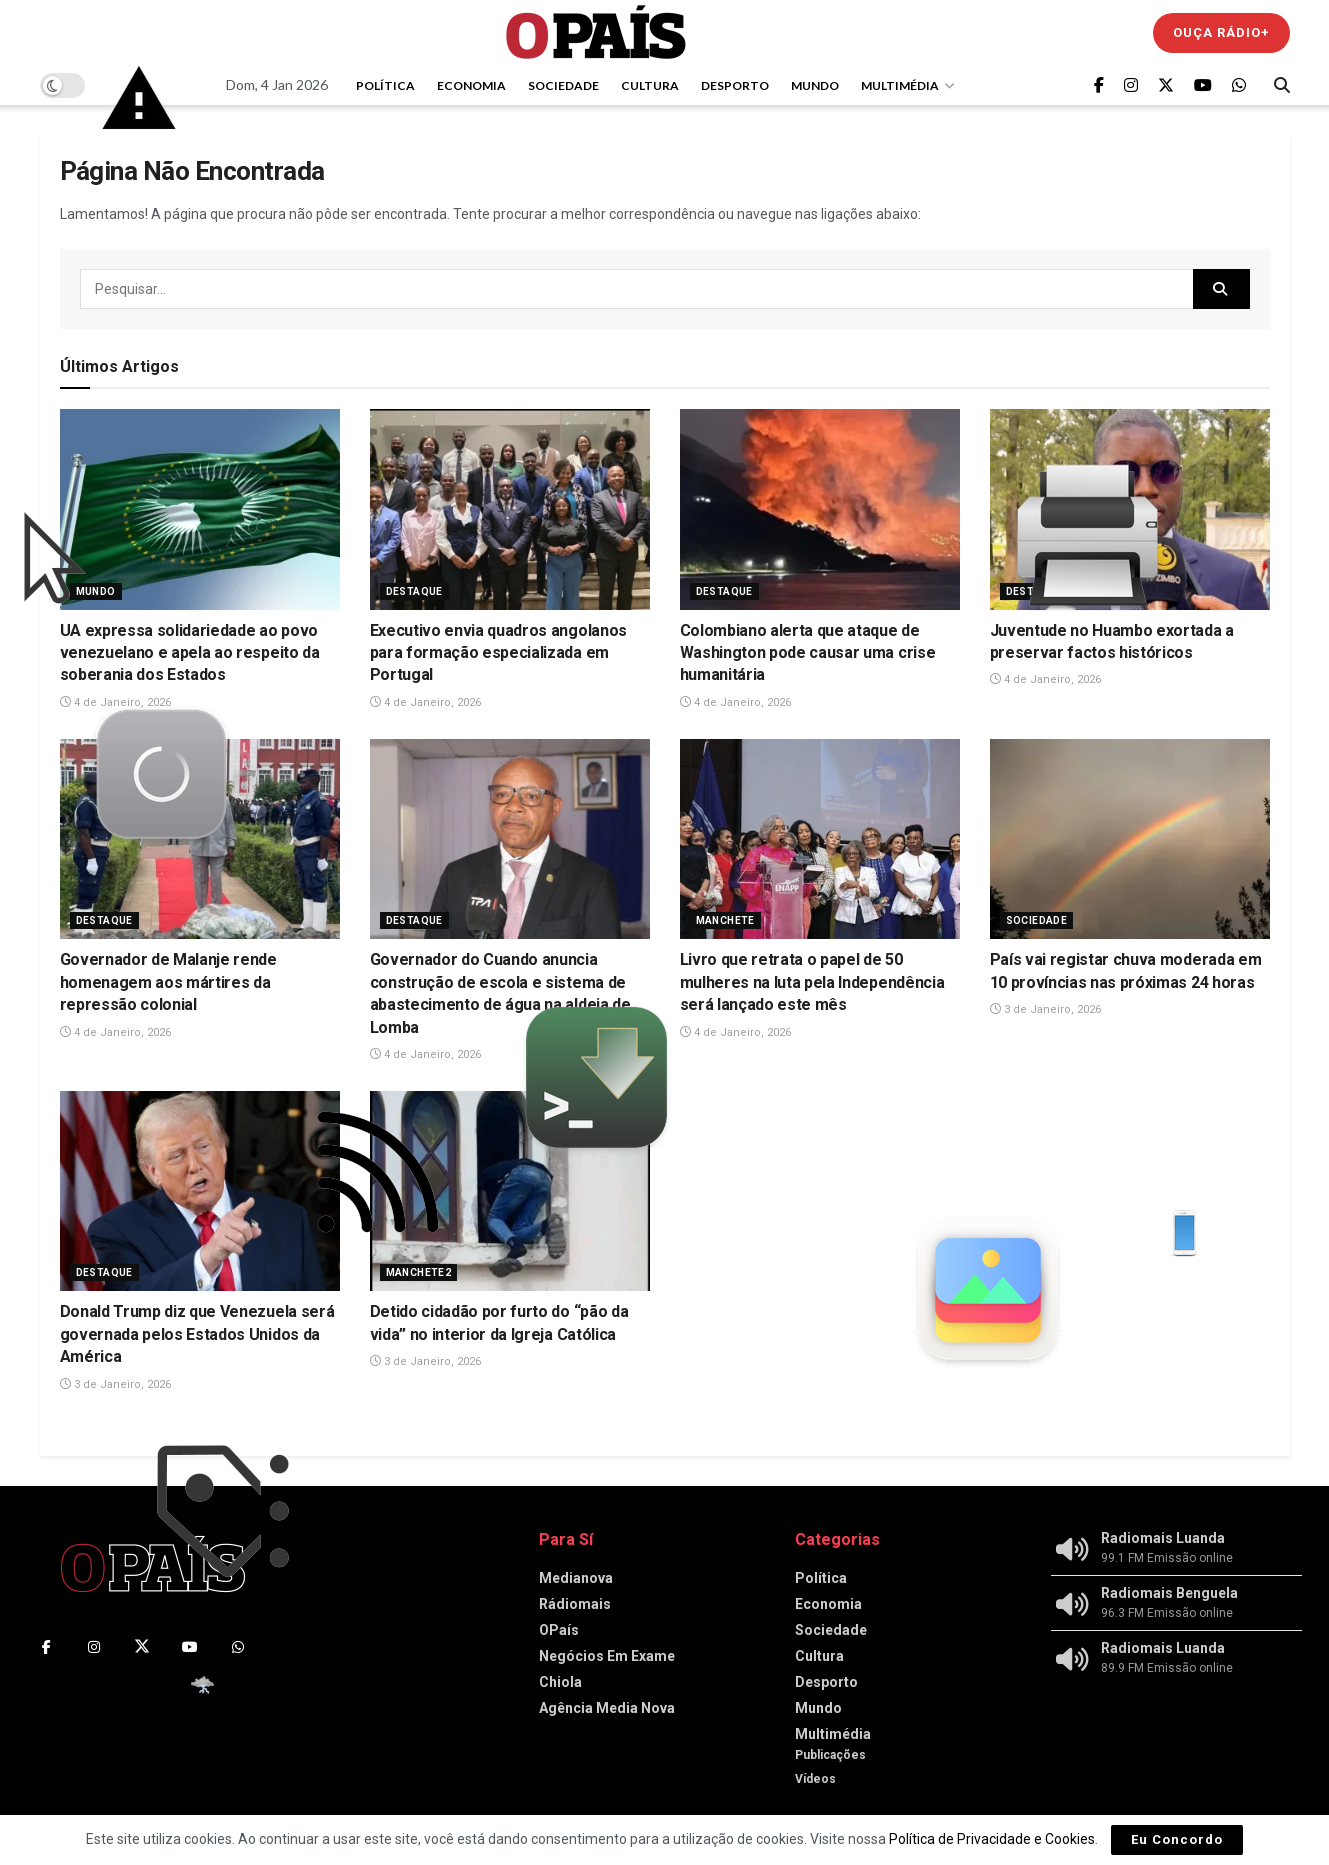  What do you see at coordinates (202, 1683) in the screenshot?
I see `indicates stormy weather conditions` at bounding box center [202, 1683].